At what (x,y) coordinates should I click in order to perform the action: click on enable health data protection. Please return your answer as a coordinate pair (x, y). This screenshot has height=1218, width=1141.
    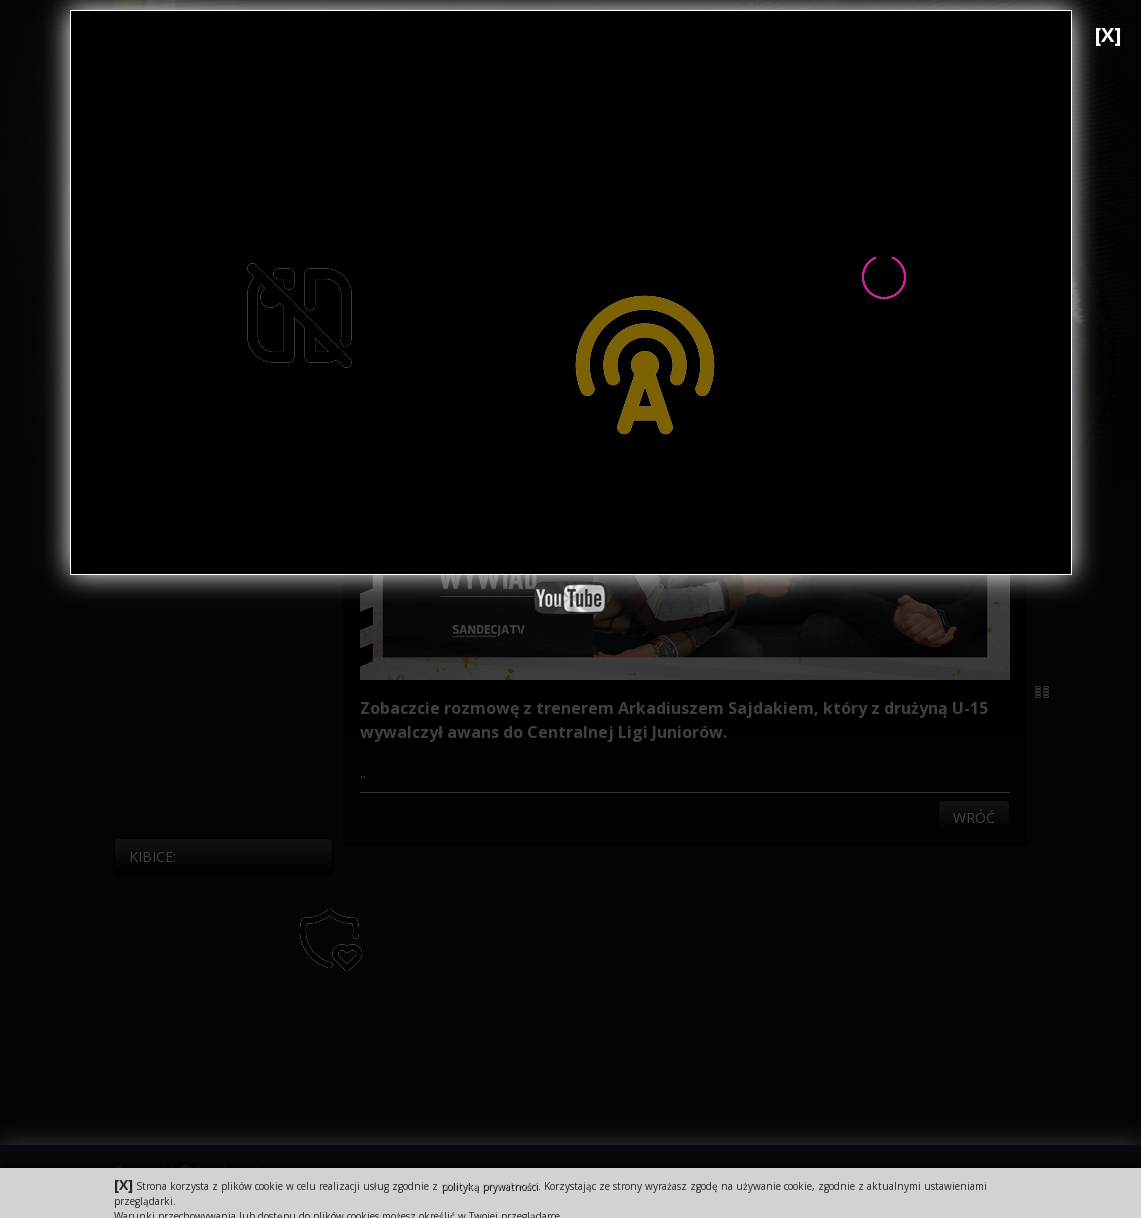
    Looking at the image, I should click on (329, 938).